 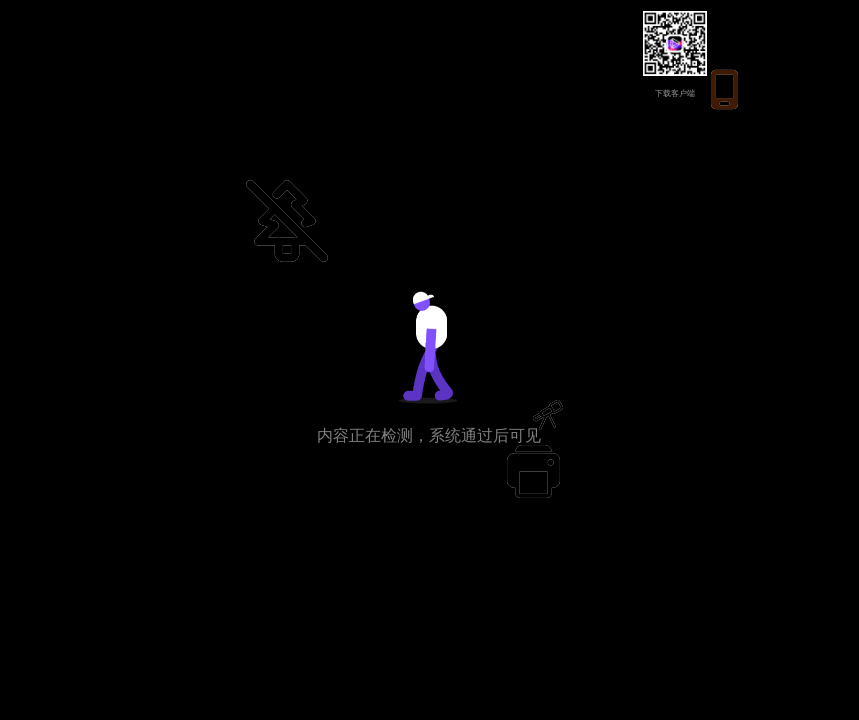 I want to click on disable holiday or seasonal theme, so click(x=287, y=221).